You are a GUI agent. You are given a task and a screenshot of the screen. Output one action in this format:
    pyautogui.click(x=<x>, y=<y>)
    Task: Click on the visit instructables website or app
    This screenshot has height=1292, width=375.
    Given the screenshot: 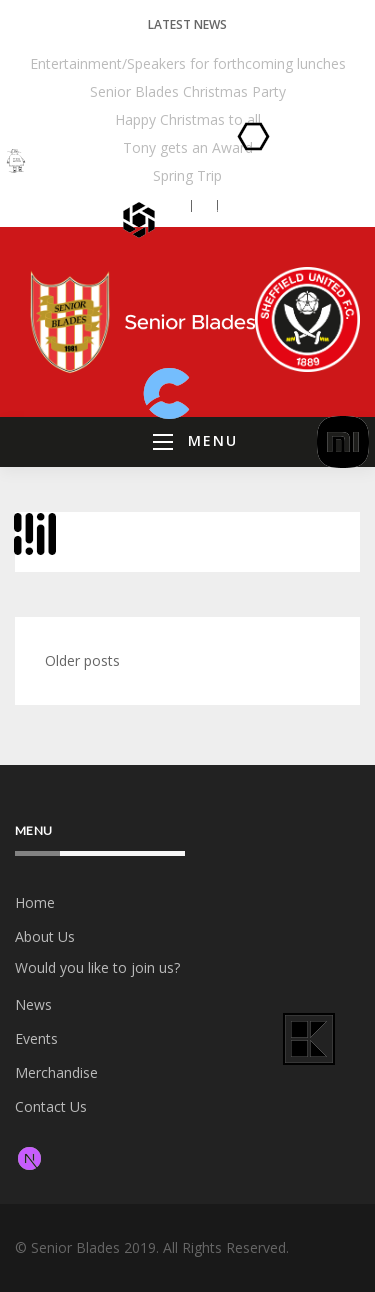 What is the action you would take?
    pyautogui.click(x=16, y=161)
    